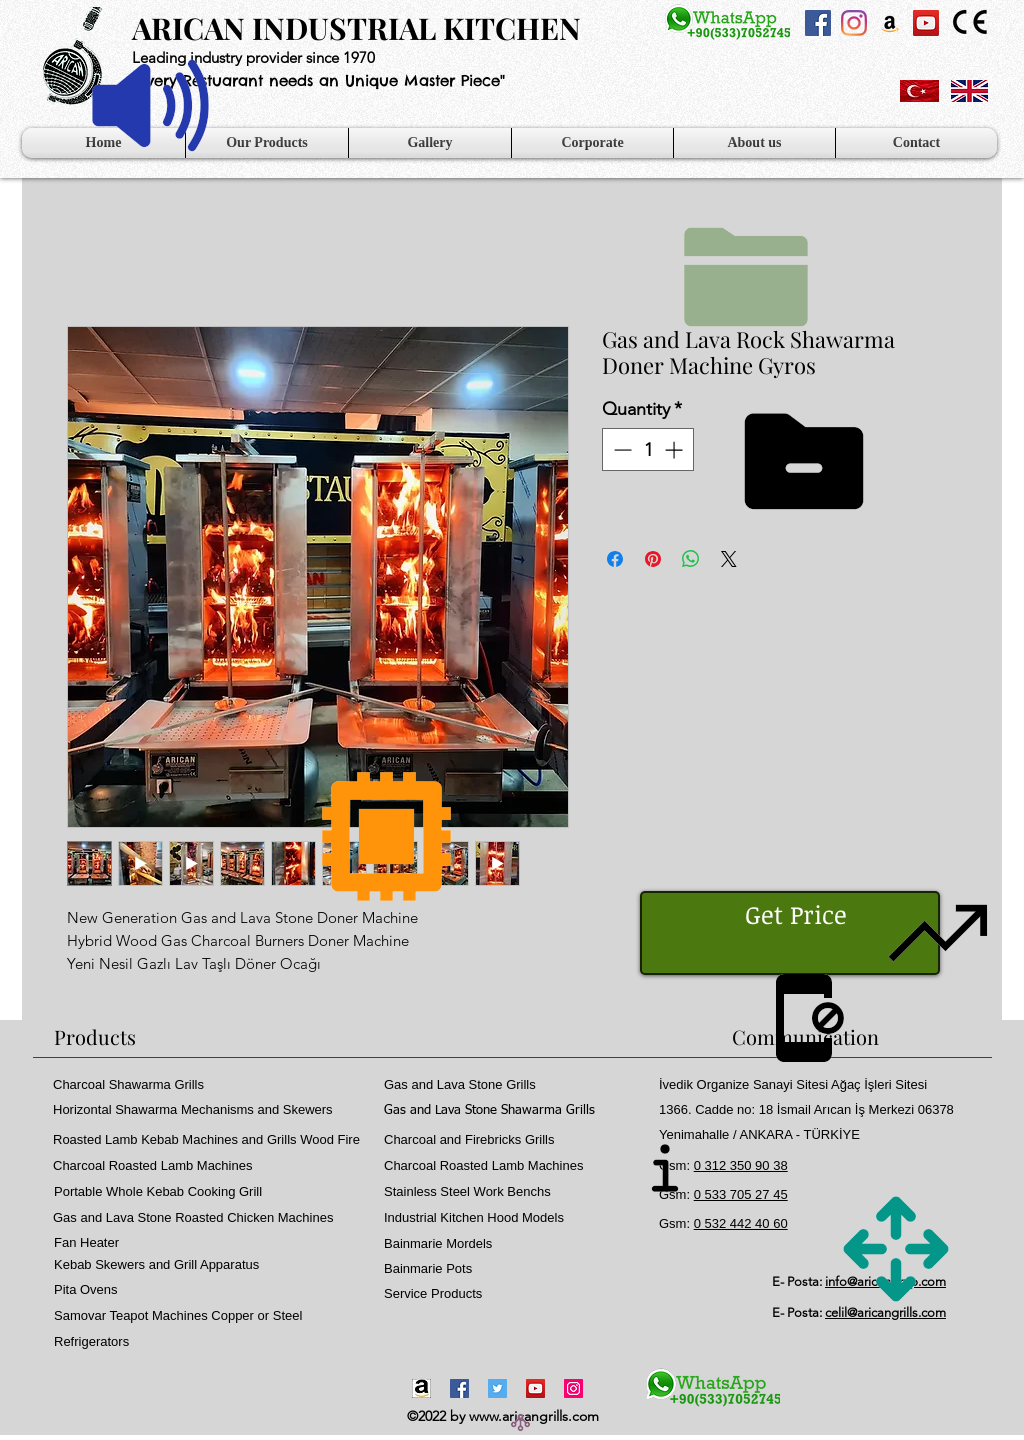 The image size is (1024, 1440). I want to click on view hierarchical data structure, so click(520, 1422).